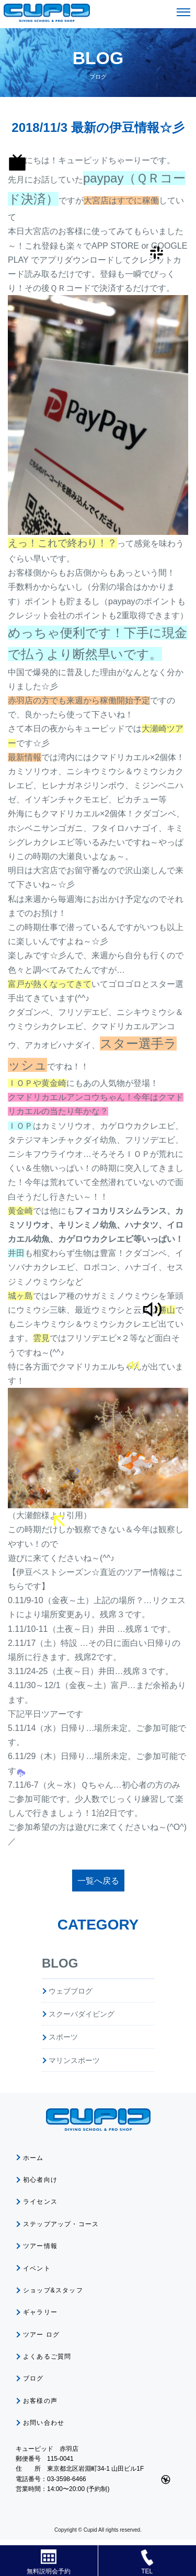 The image size is (196, 2576). I want to click on increase audio volume, so click(152, 1309).